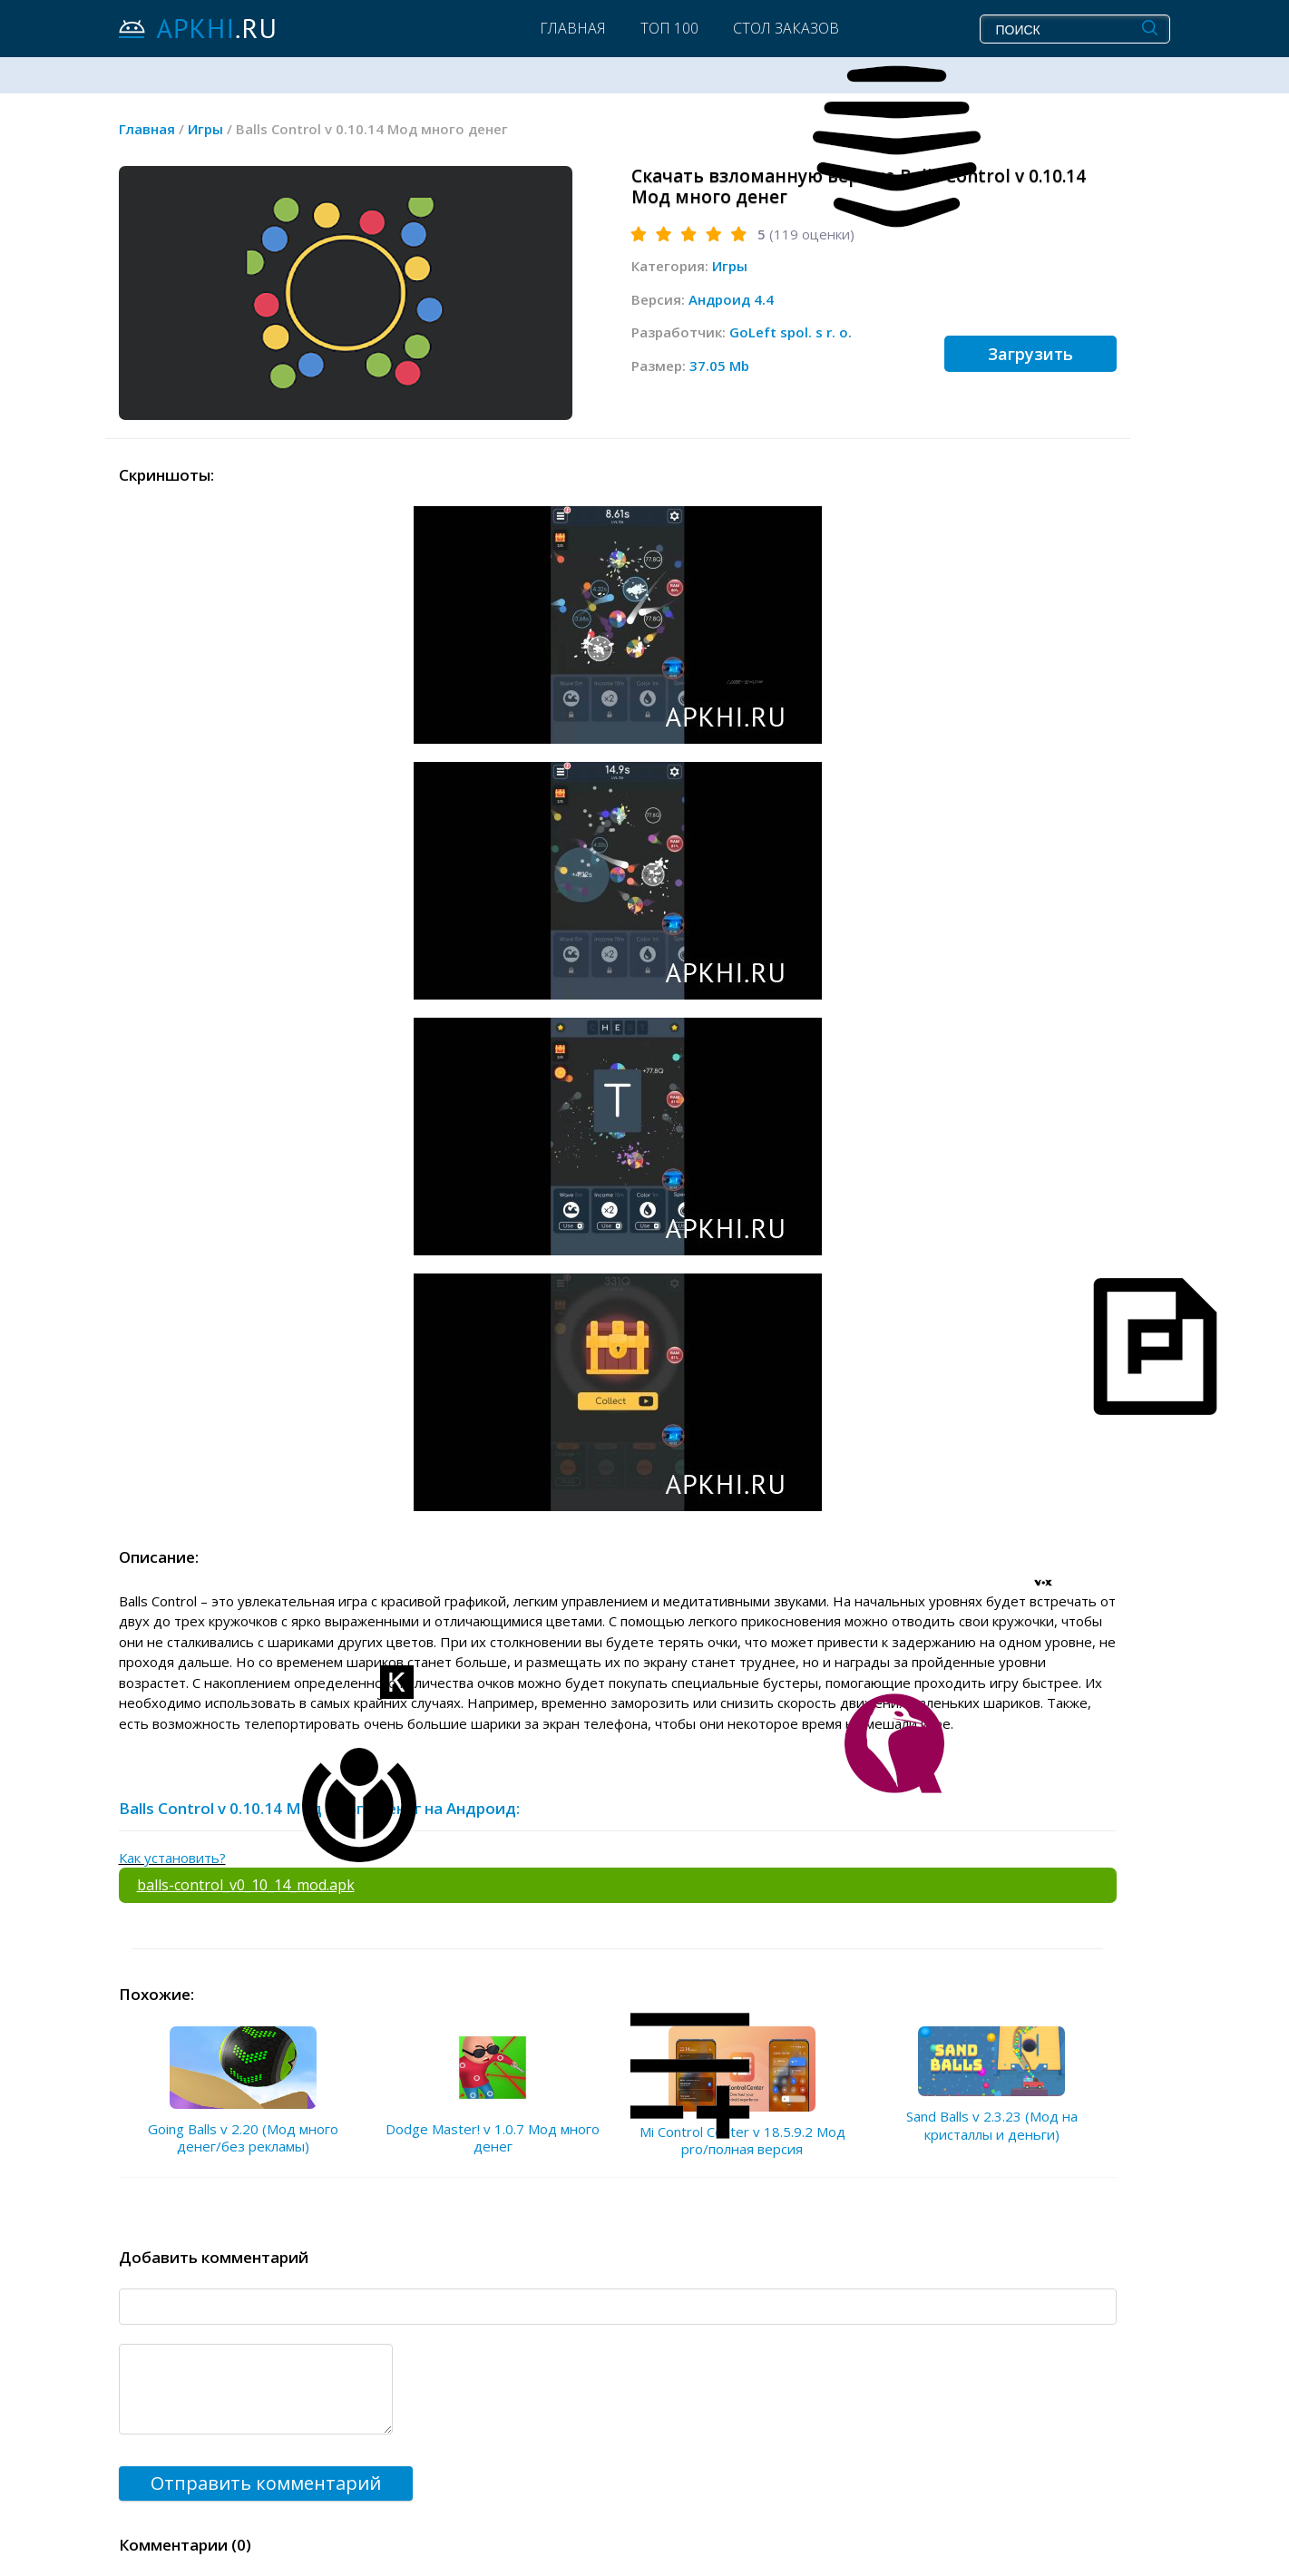 Image resolution: width=1289 pixels, height=2576 pixels. What do you see at coordinates (745, 682) in the screenshot?
I see `mercedes-amg brand logo` at bounding box center [745, 682].